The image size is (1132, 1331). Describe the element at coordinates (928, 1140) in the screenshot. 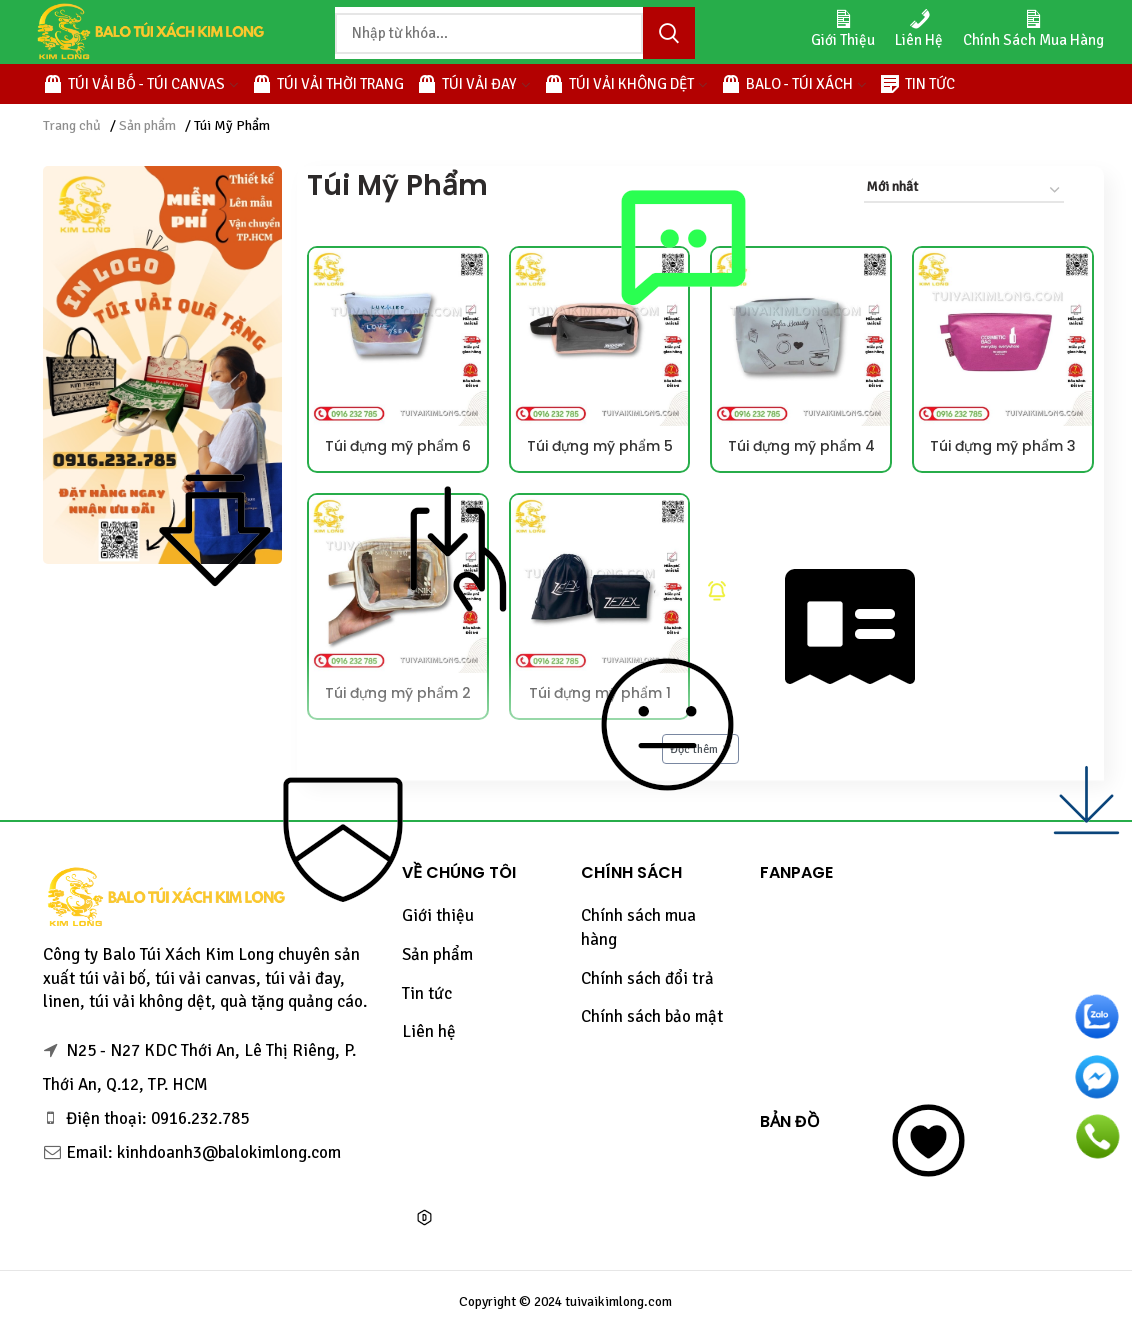

I see `add to favorites` at that location.